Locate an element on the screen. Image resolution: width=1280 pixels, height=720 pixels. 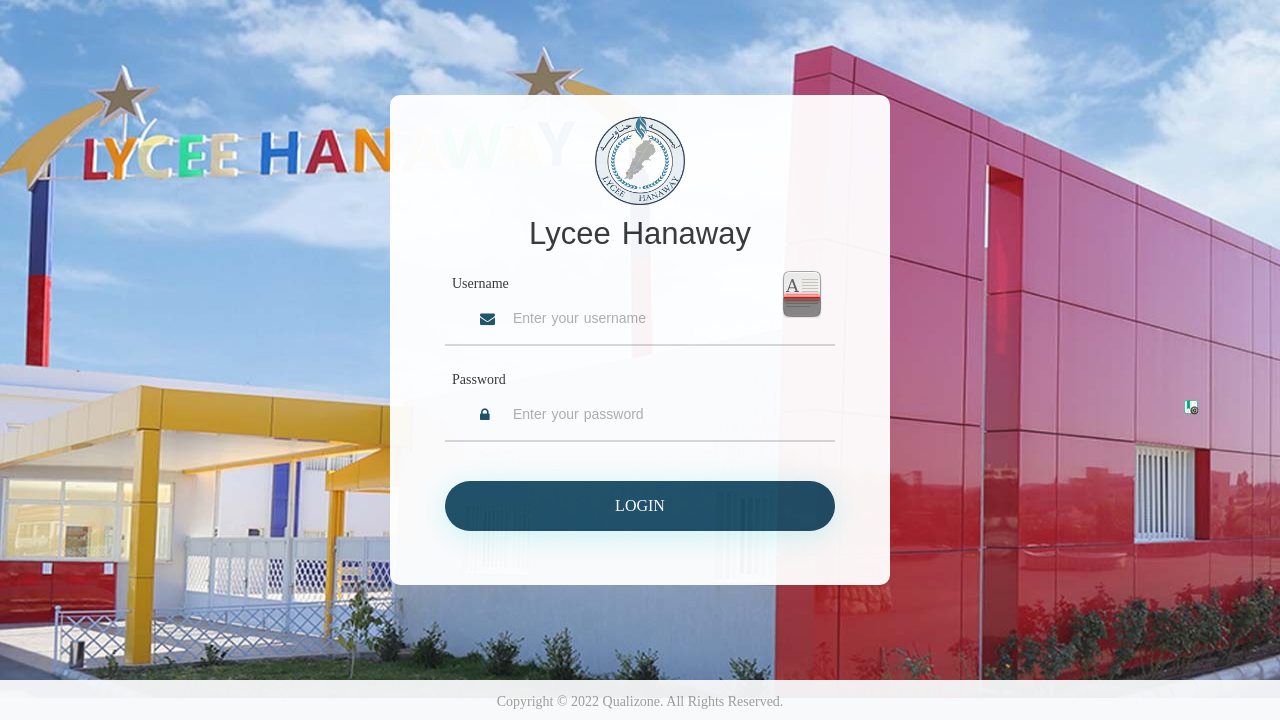
open calibre ebook editor is located at coordinates (1191, 407).